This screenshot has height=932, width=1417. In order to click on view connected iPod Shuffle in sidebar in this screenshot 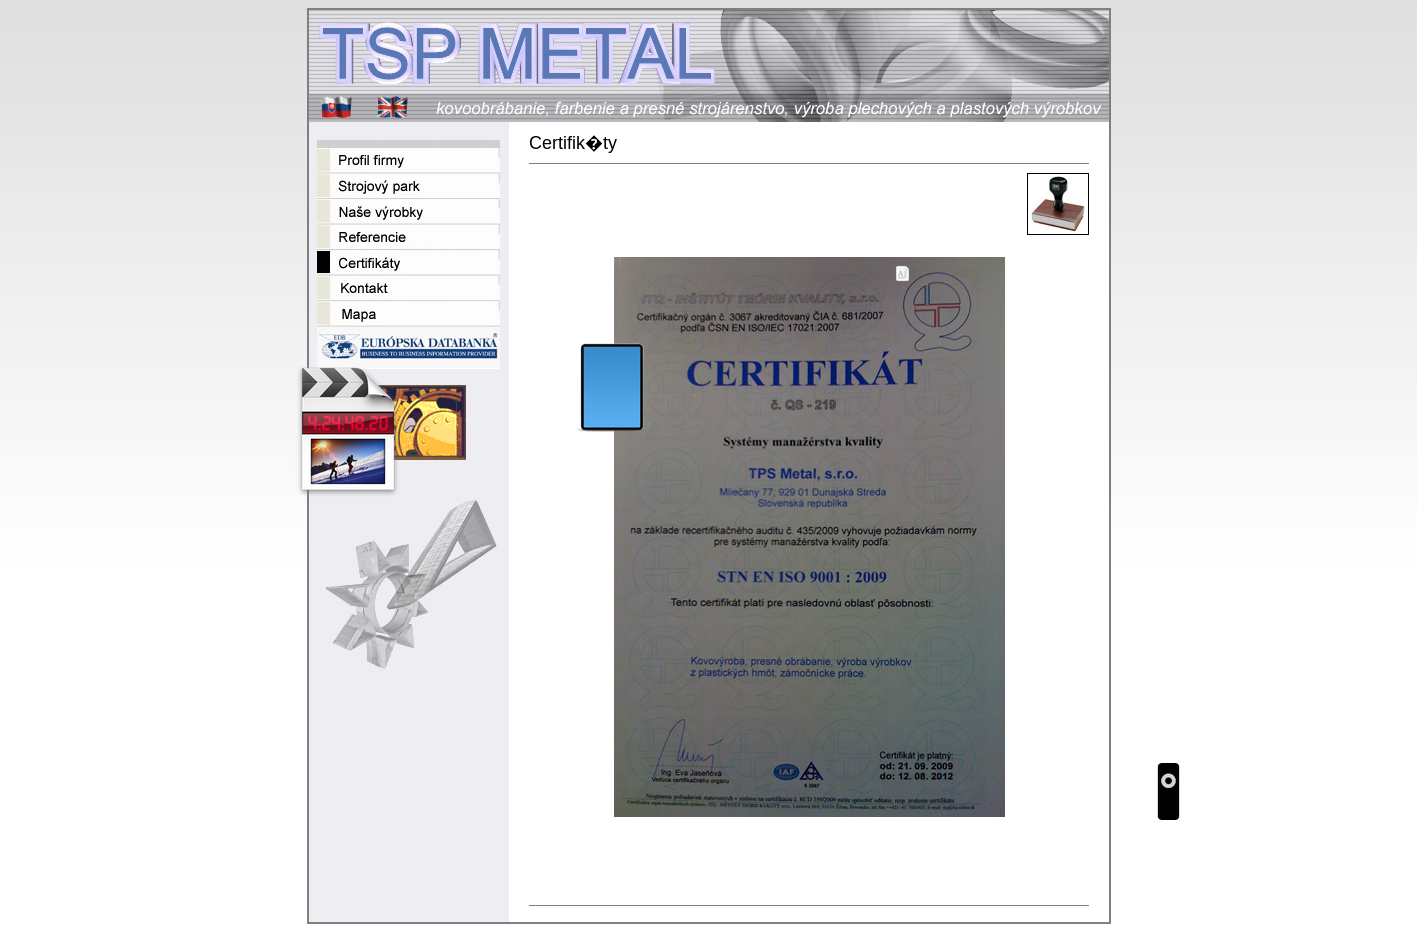, I will do `click(1168, 791)`.